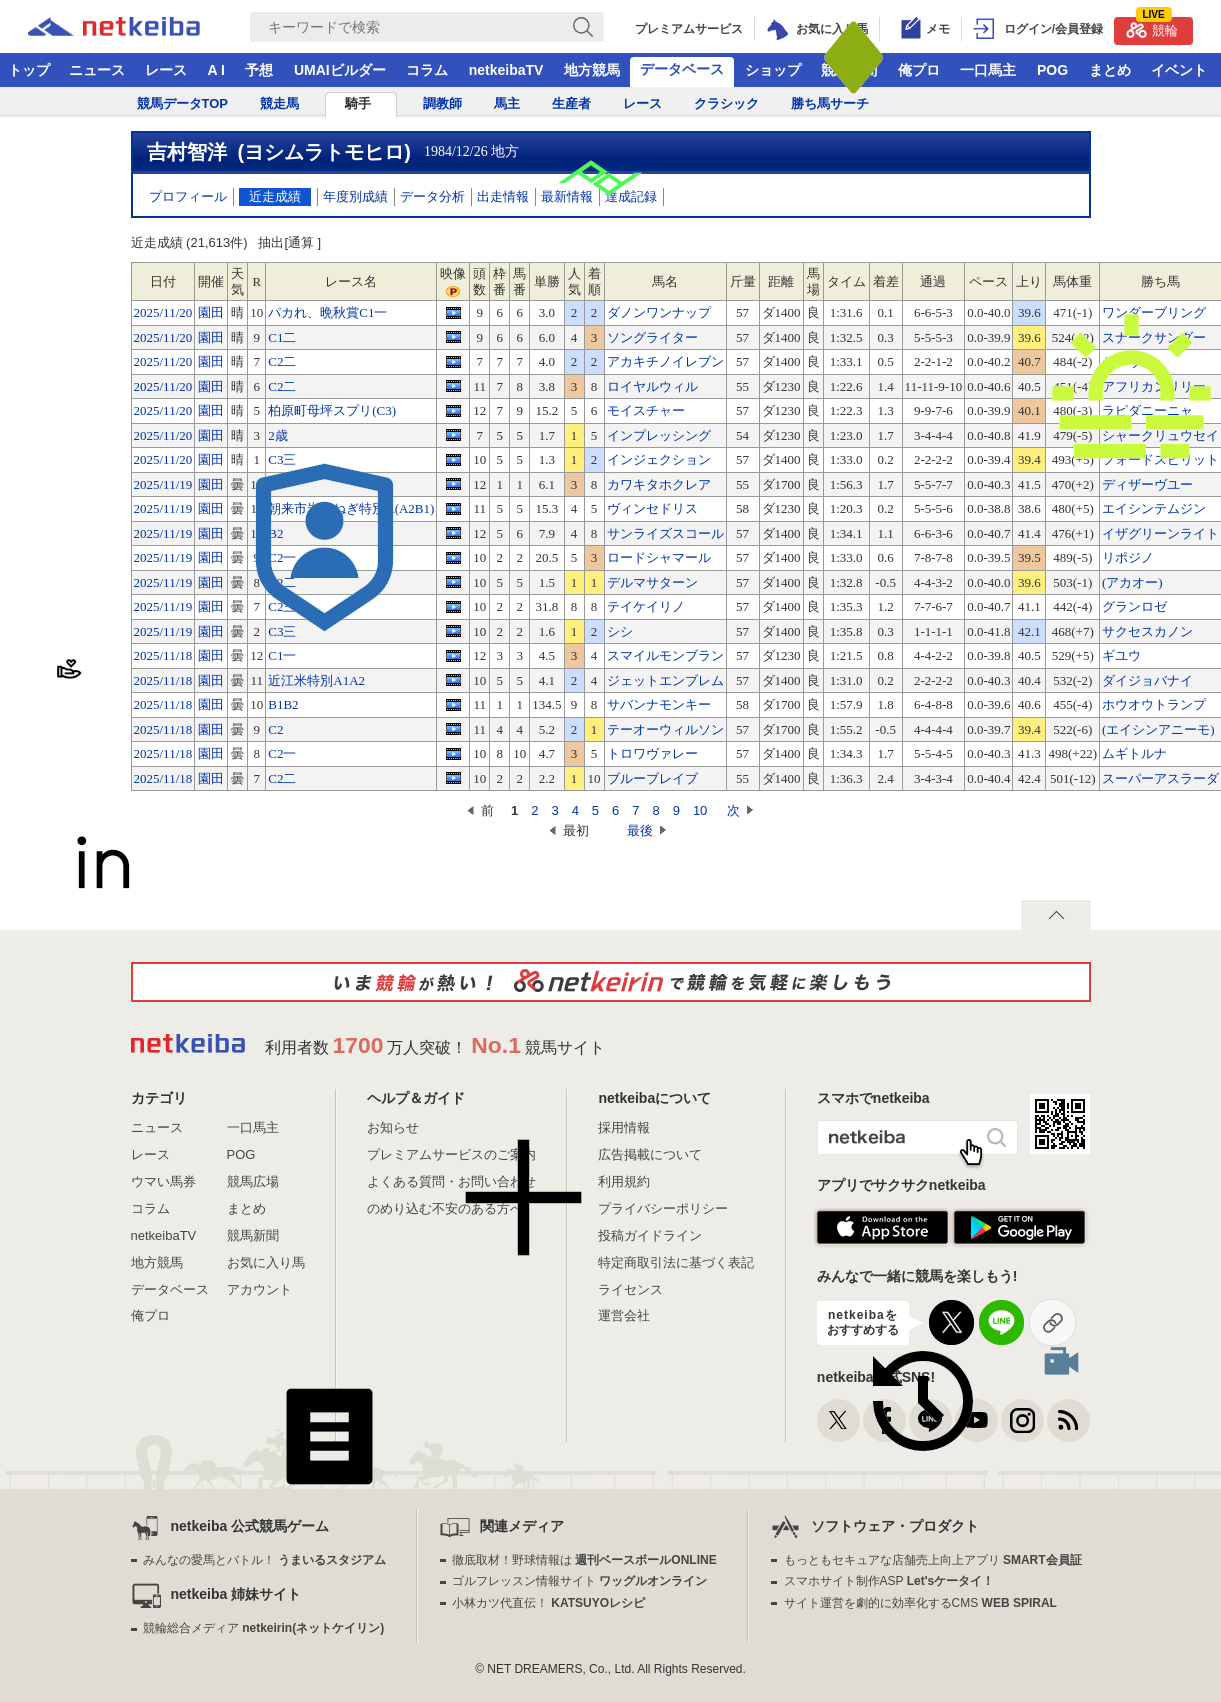 Image resolution: width=1221 pixels, height=1702 pixels. I want to click on Peak Design brand logo, so click(600, 178).